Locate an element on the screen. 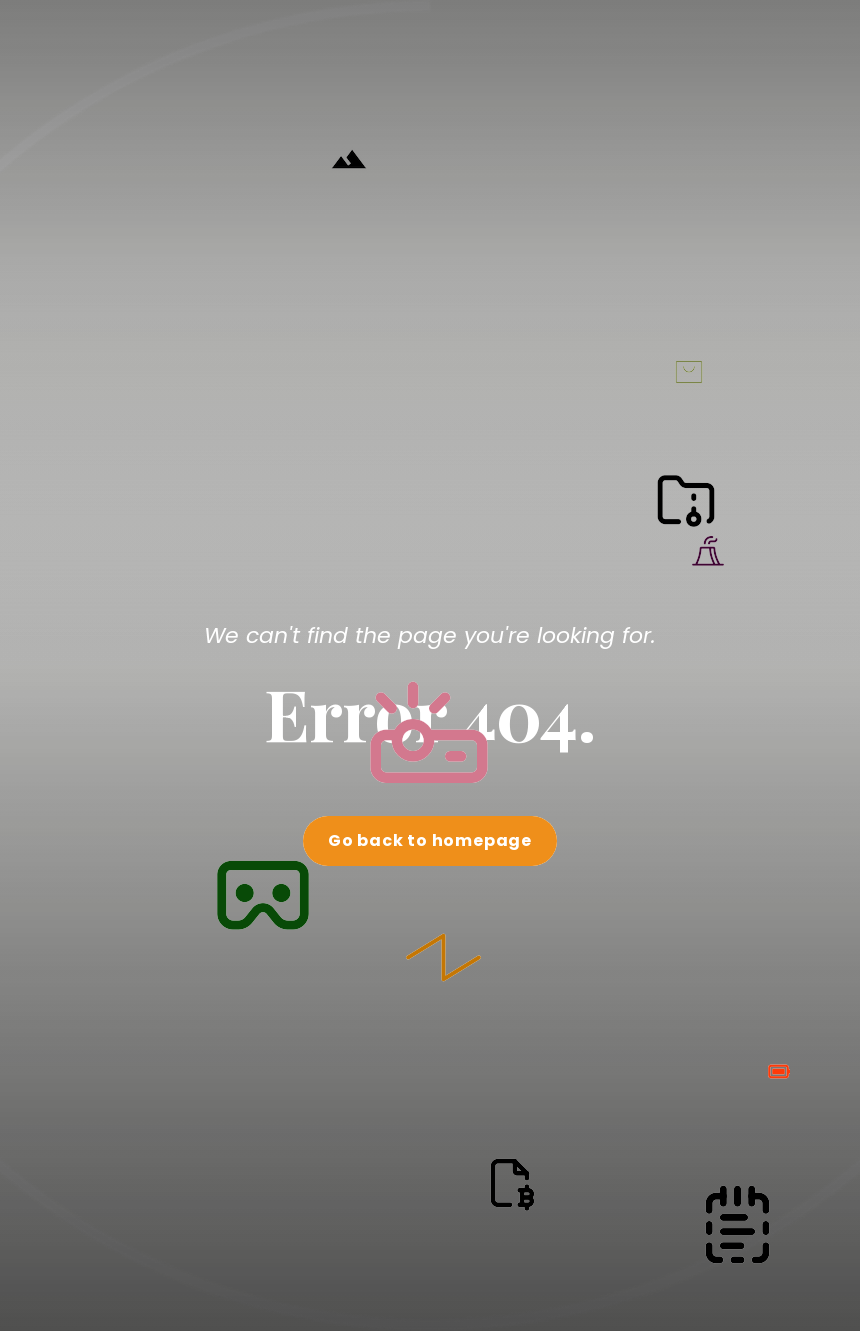 The height and width of the screenshot is (1331, 860). access virtual reality or VR mode is located at coordinates (263, 893).